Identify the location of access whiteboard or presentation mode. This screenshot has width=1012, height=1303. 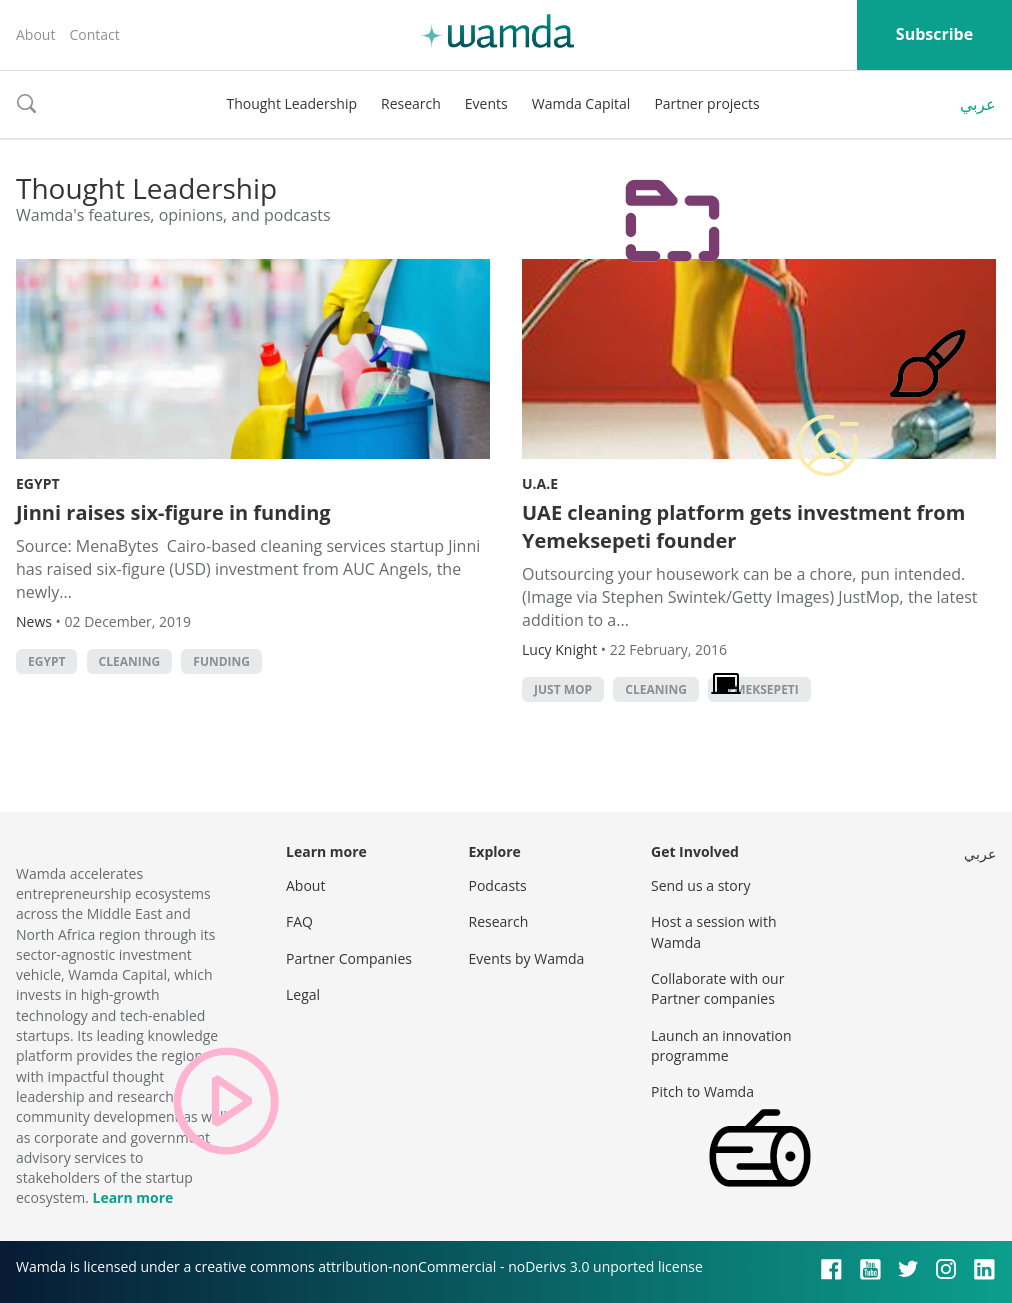
(726, 684).